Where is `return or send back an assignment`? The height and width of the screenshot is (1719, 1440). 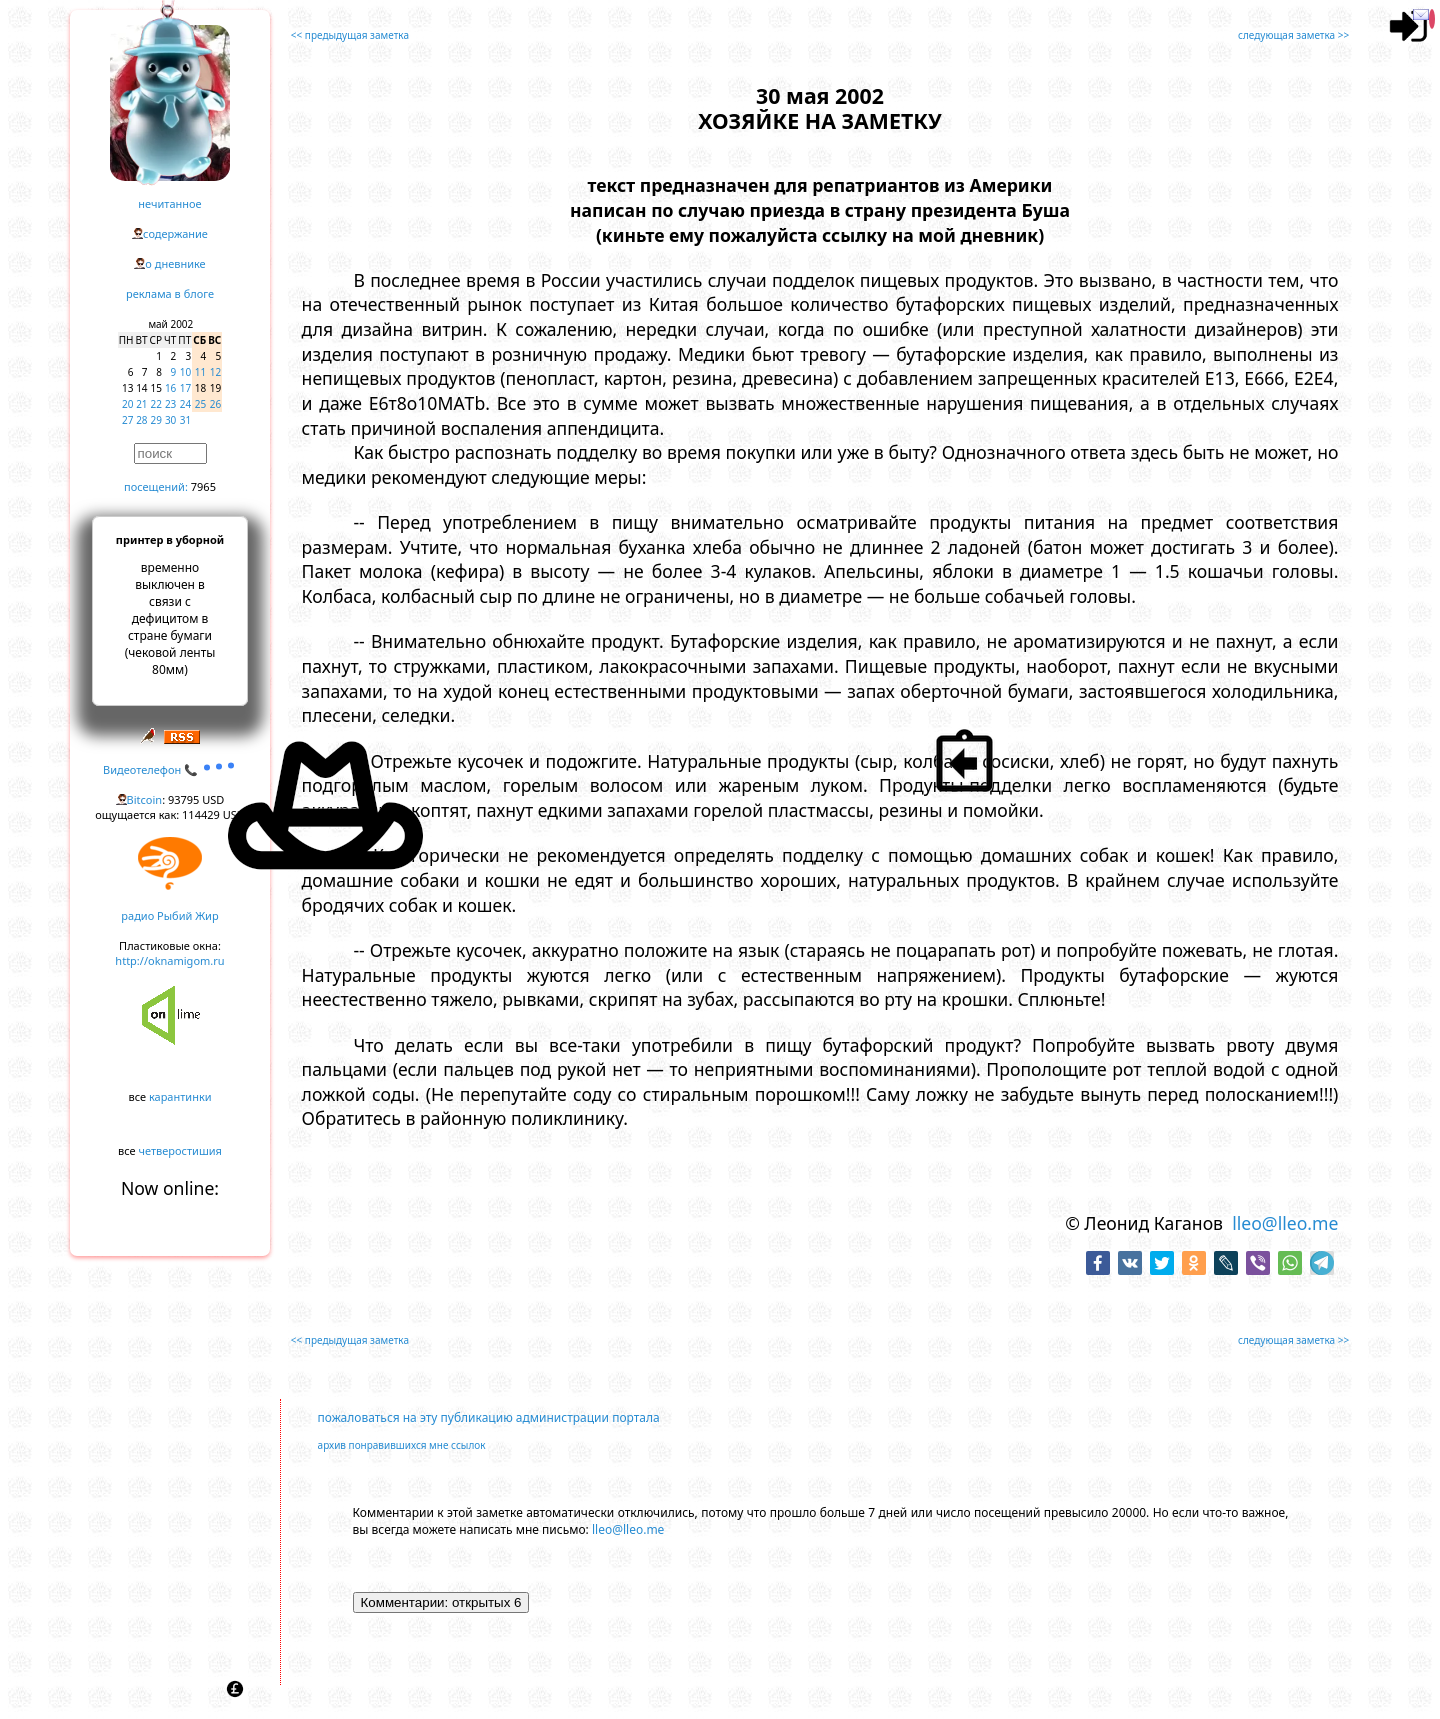
return or send back an assignment is located at coordinates (964, 763).